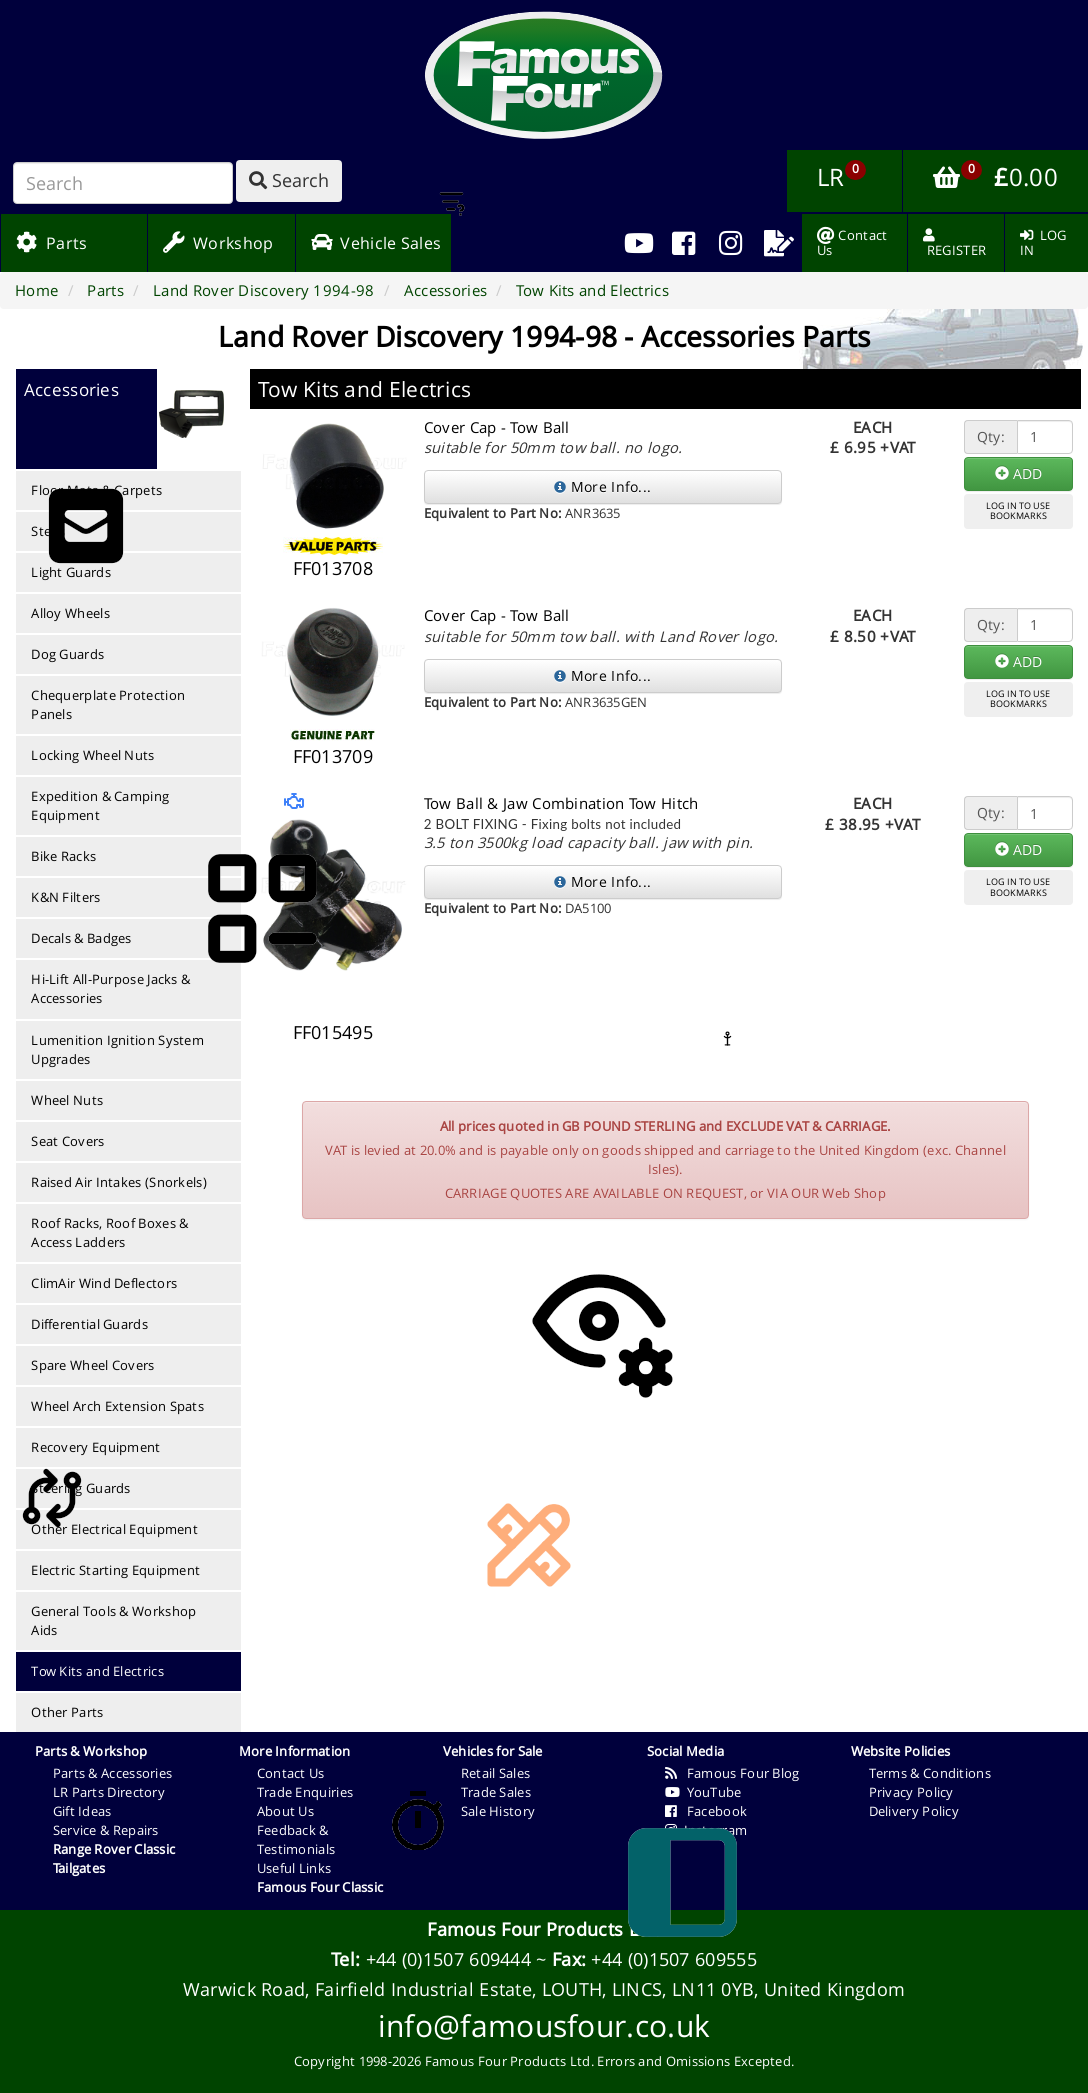  Describe the element at coordinates (418, 1822) in the screenshot. I see `set a countdown timer` at that location.